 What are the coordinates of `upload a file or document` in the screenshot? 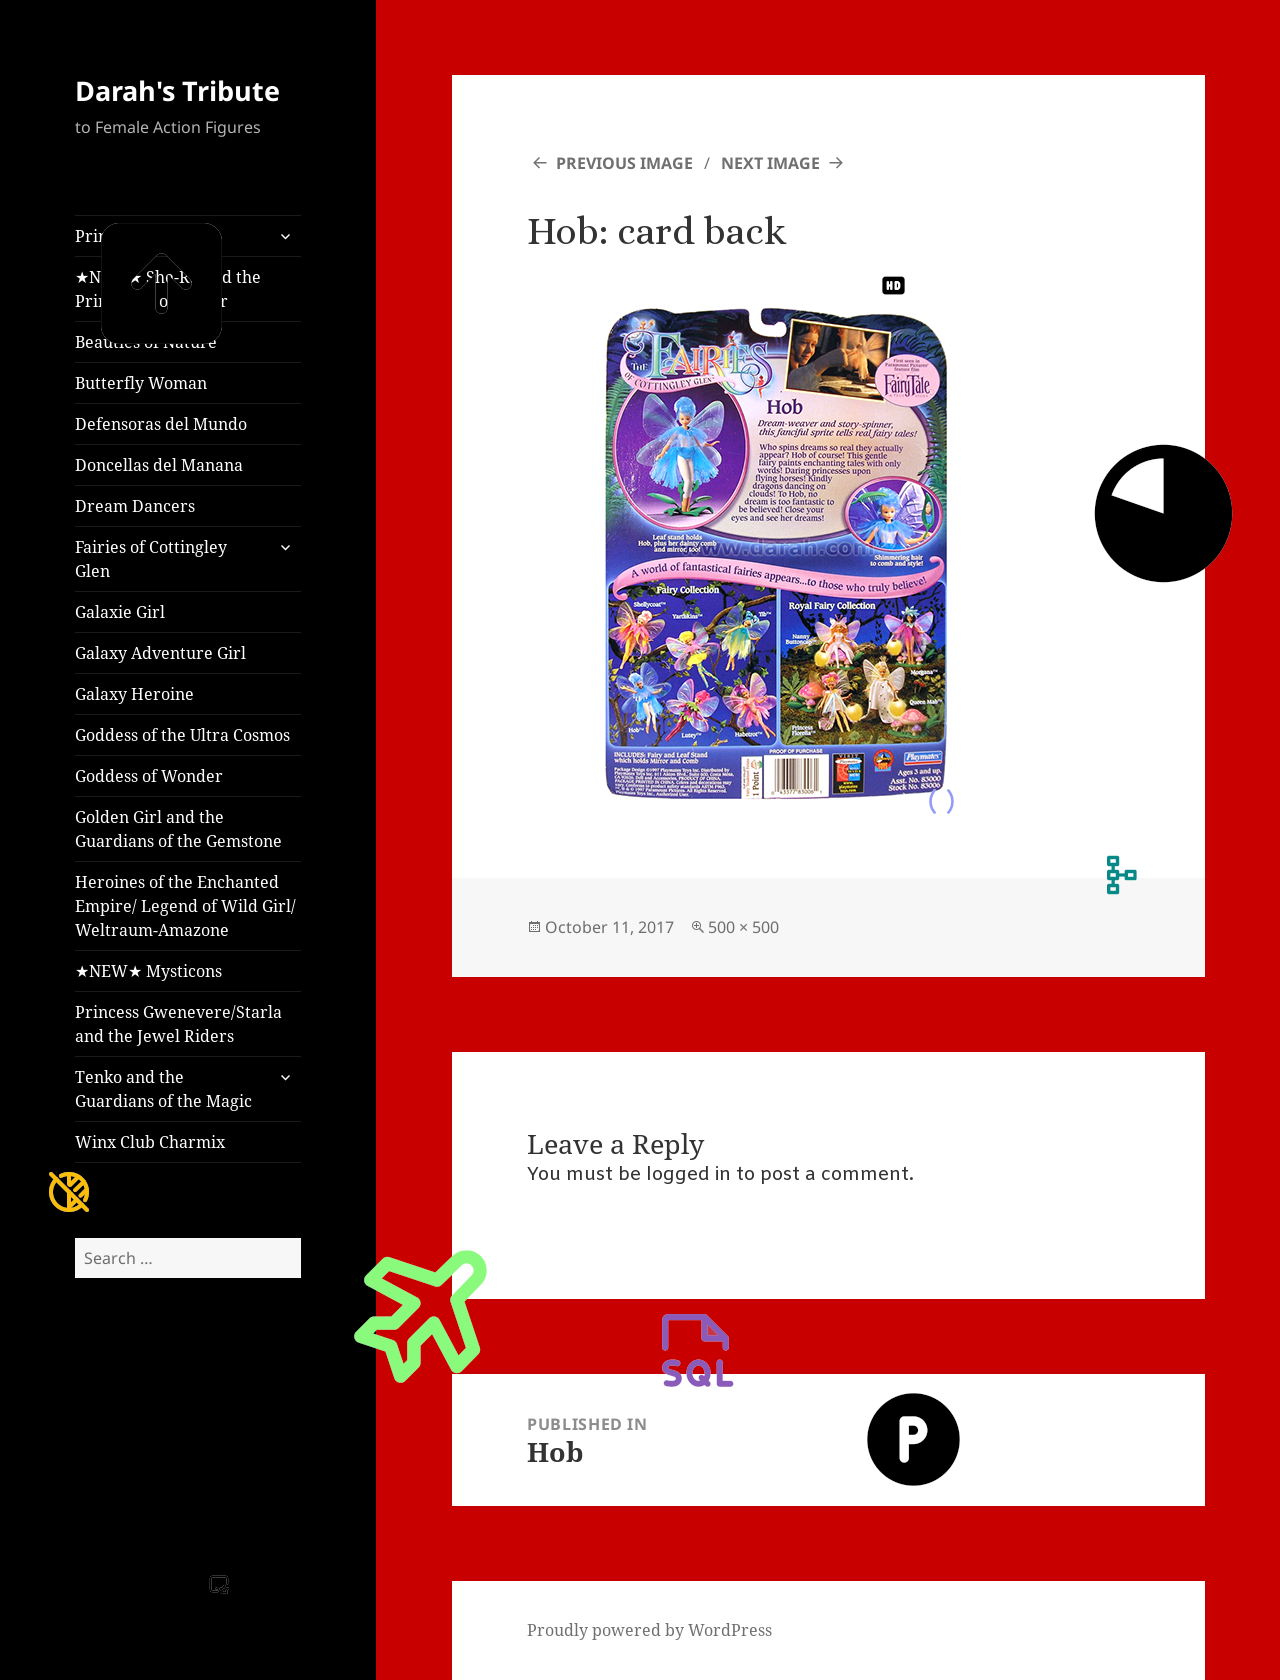 It's located at (161, 283).